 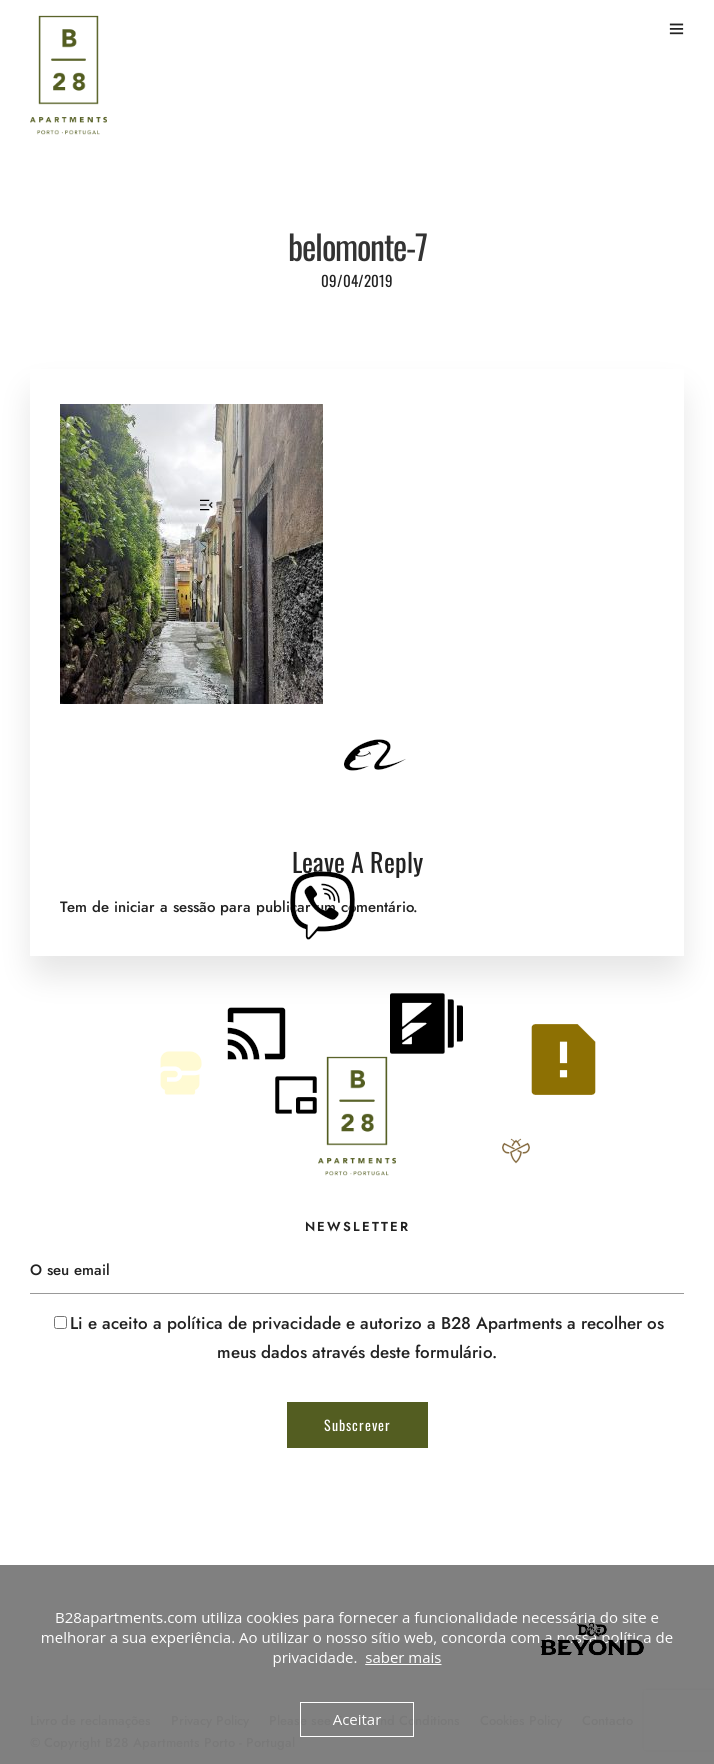 I want to click on intigriti bug bounty platform logo, so click(x=516, y=1151).